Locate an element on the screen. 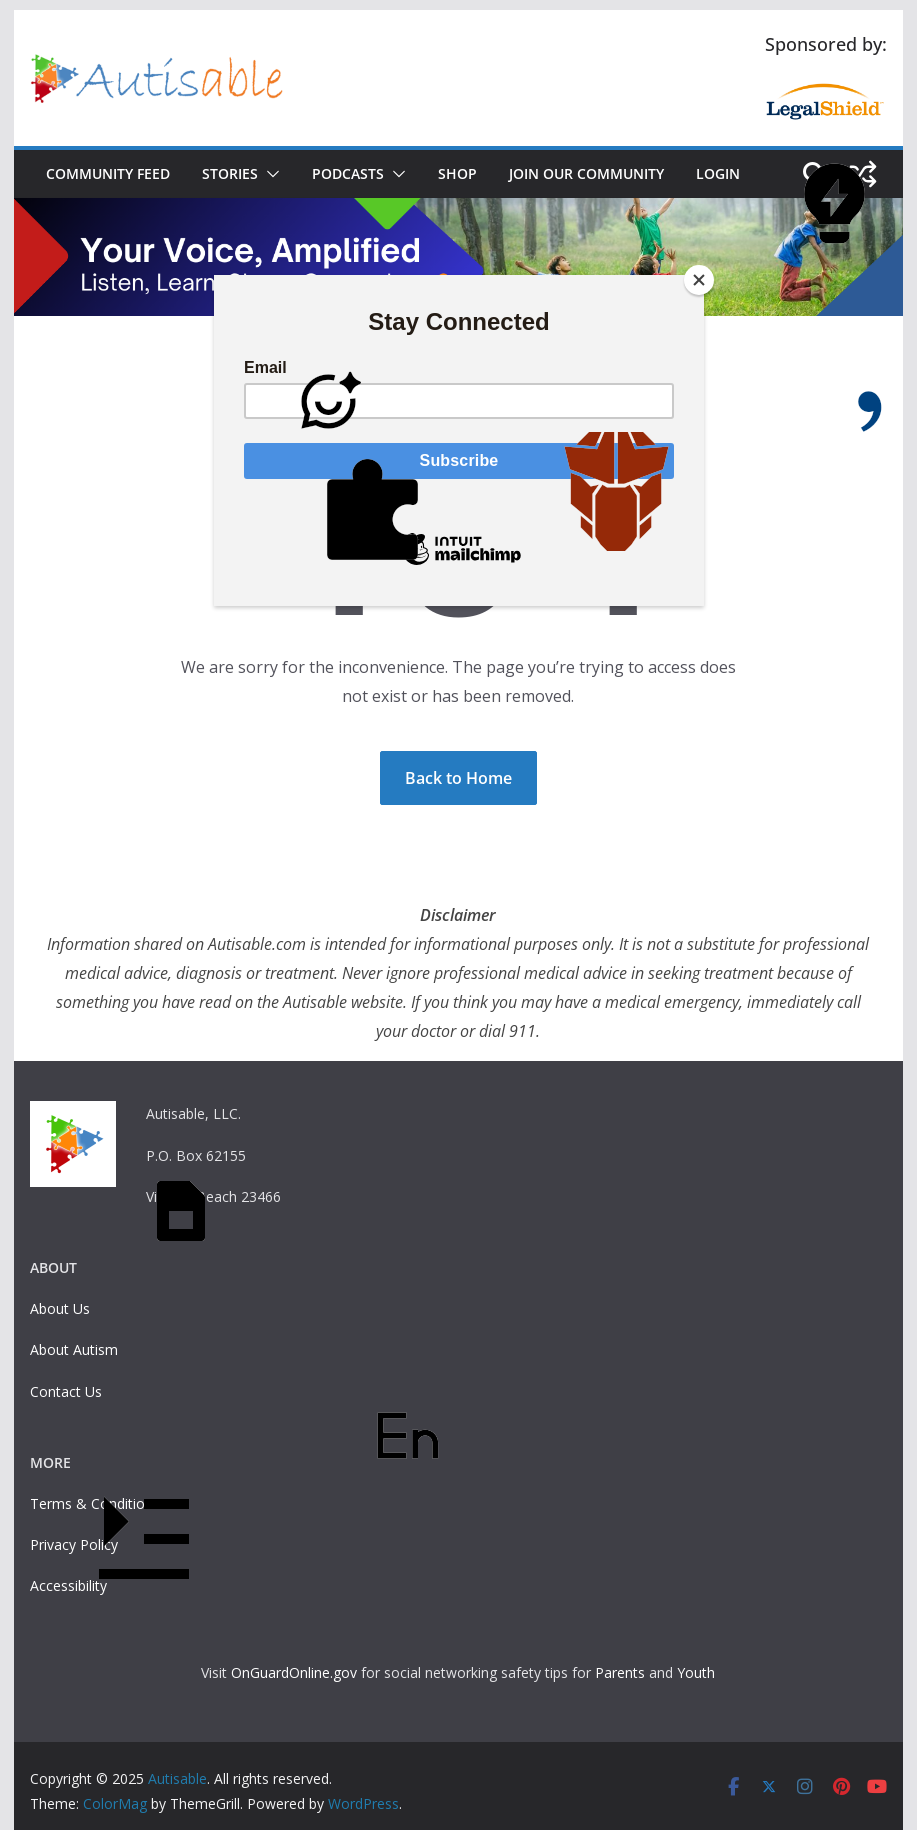 Image resolution: width=917 pixels, height=1830 pixels. access plugins or extensions is located at coordinates (372, 514).